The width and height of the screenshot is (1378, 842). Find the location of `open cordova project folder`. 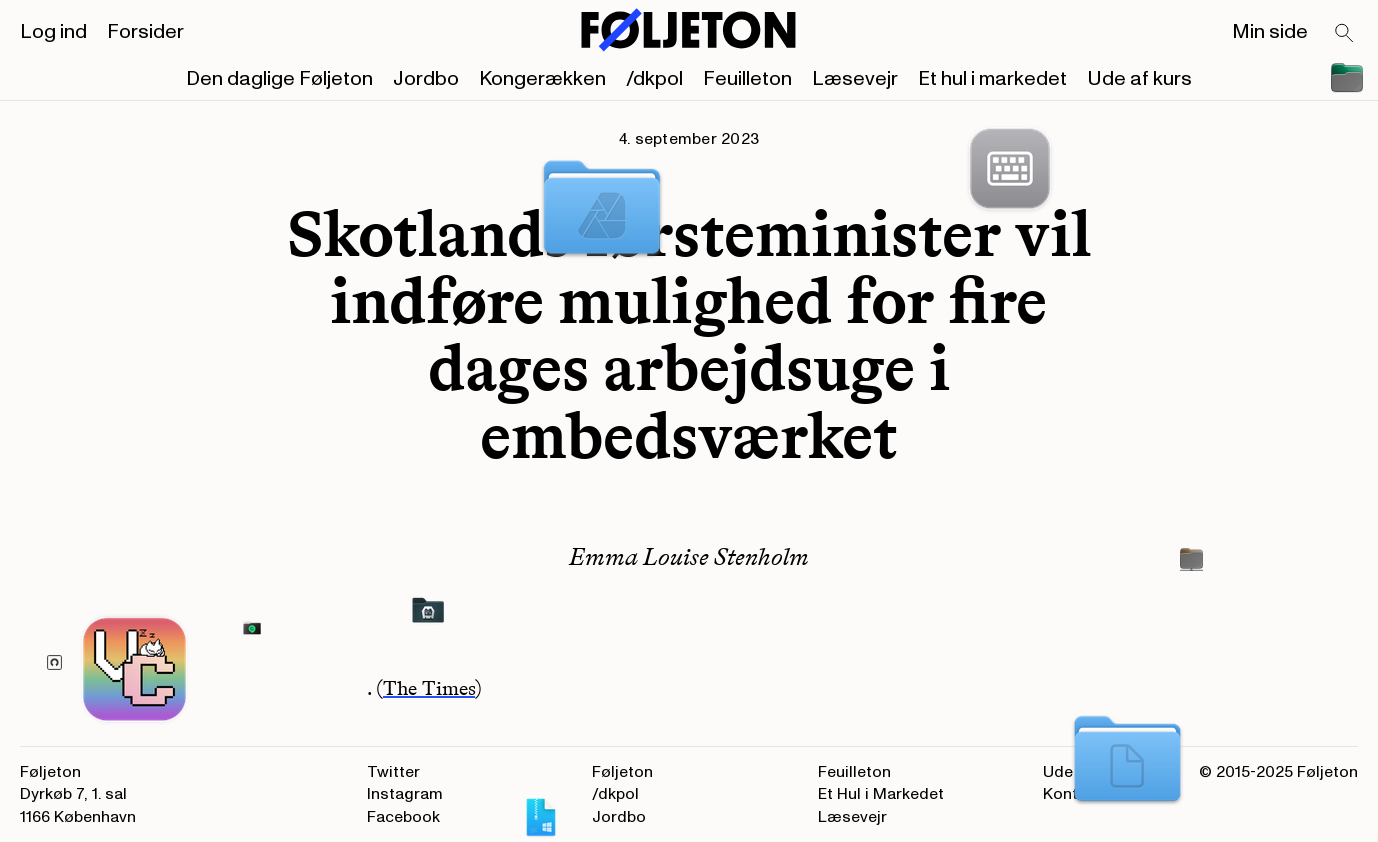

open cordova project folder is located at coordinates (428, 611).